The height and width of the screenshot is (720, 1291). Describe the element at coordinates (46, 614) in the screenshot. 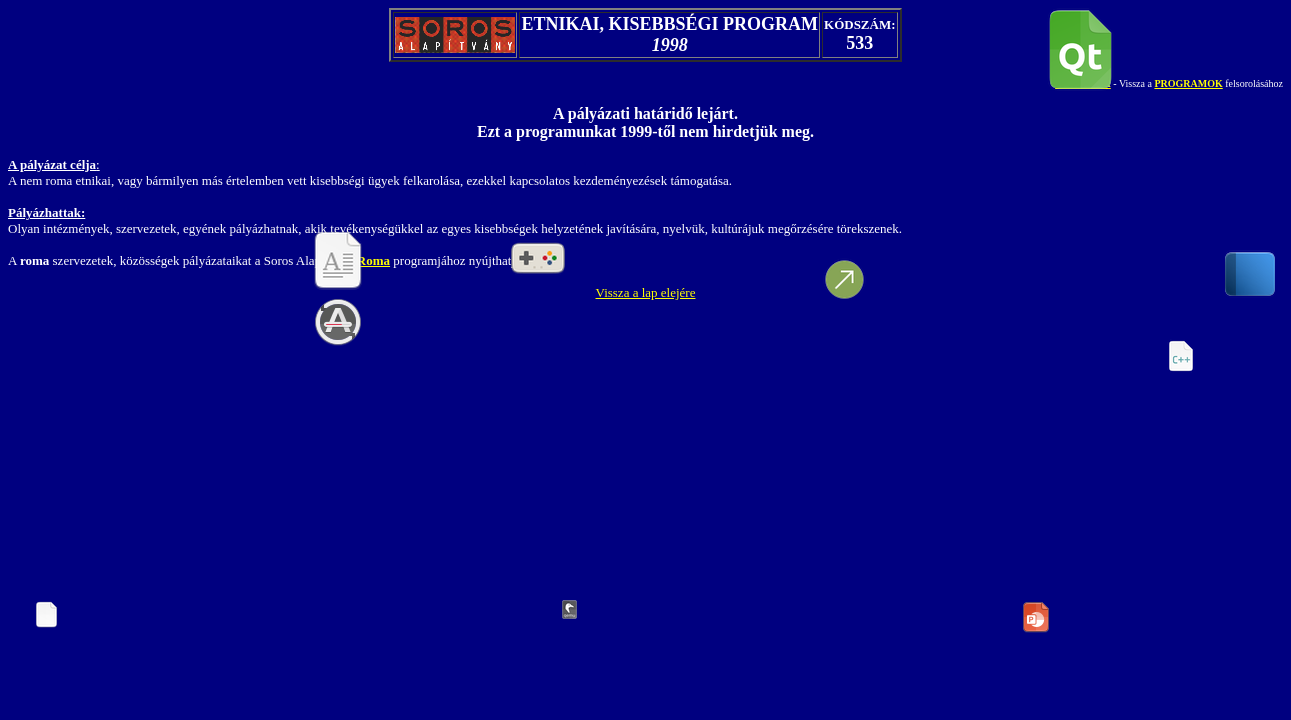

I see `indicates an empty or zero-byte file` at that location.